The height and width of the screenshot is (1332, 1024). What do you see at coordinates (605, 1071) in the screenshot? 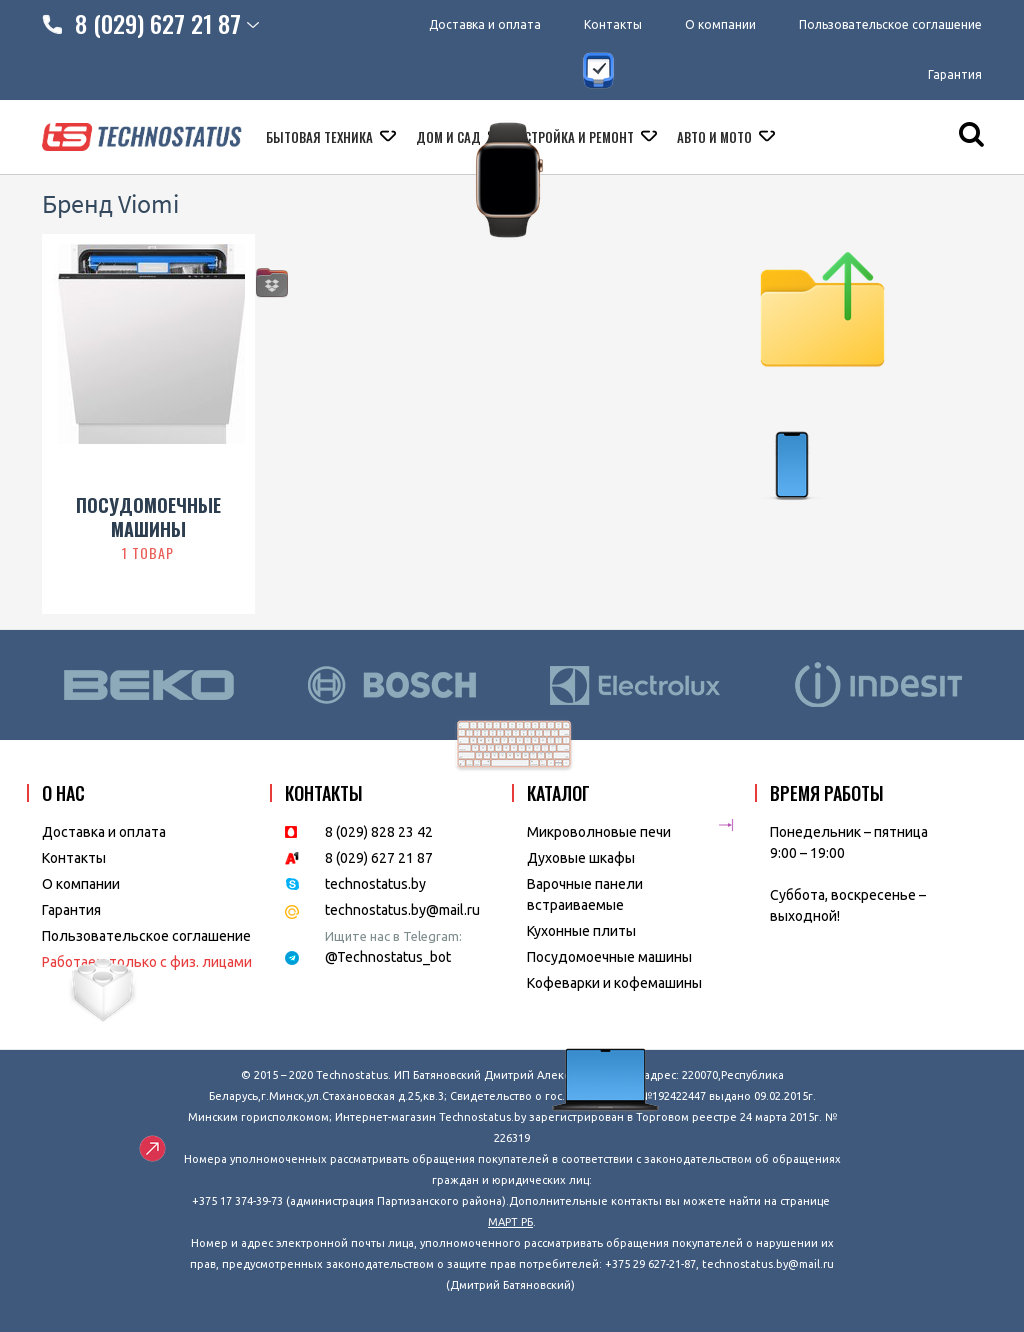
I see `macbook pro 14-inch device icon` at bounding box center [605, 1071].